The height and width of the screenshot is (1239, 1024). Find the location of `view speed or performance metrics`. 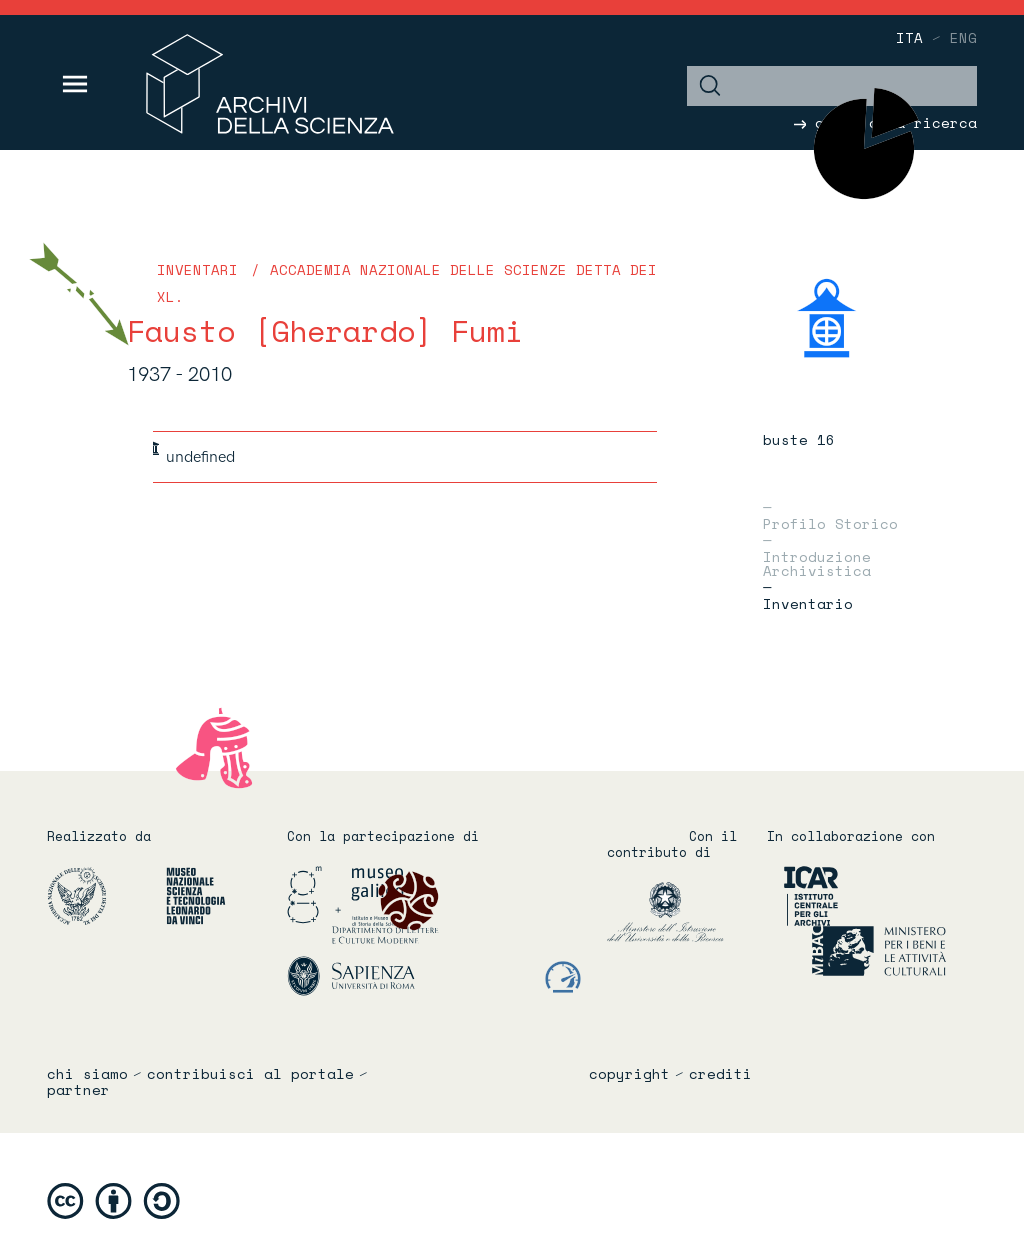

view speed or performance metrics is located at coordinates (563, 977).